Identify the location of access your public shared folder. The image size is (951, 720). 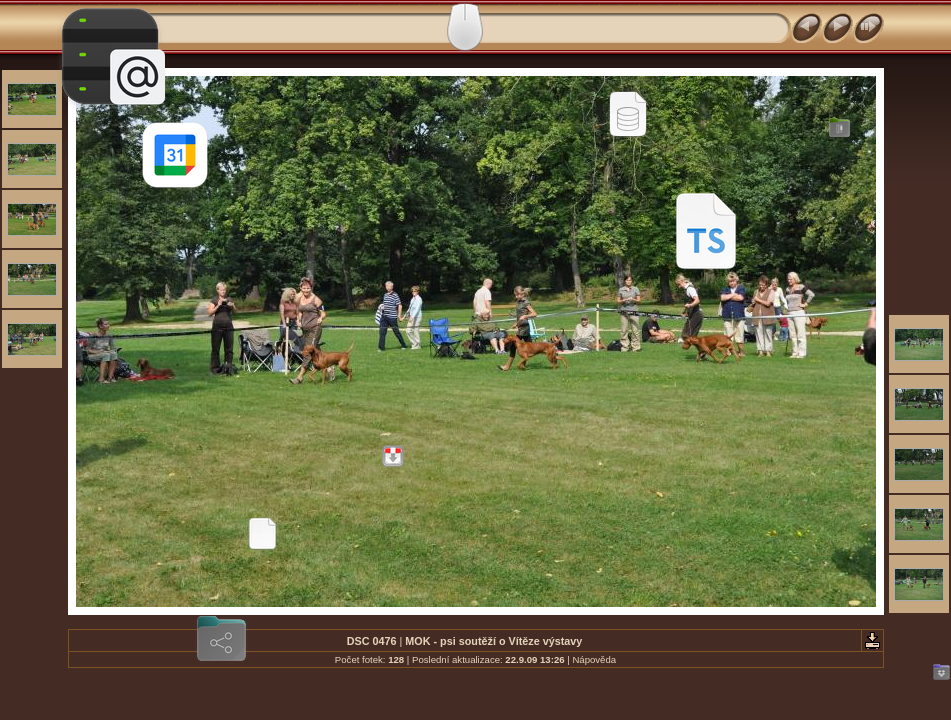
(221, 638).